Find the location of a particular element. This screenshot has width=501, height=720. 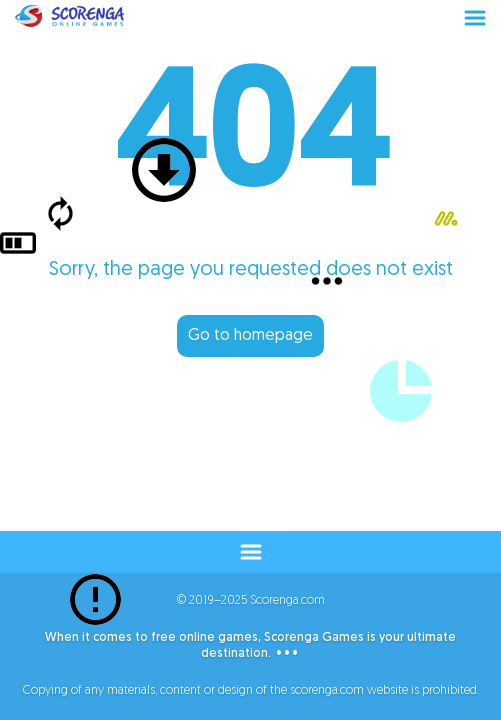

refresh the current page or content is located at coordinates (60, 213).